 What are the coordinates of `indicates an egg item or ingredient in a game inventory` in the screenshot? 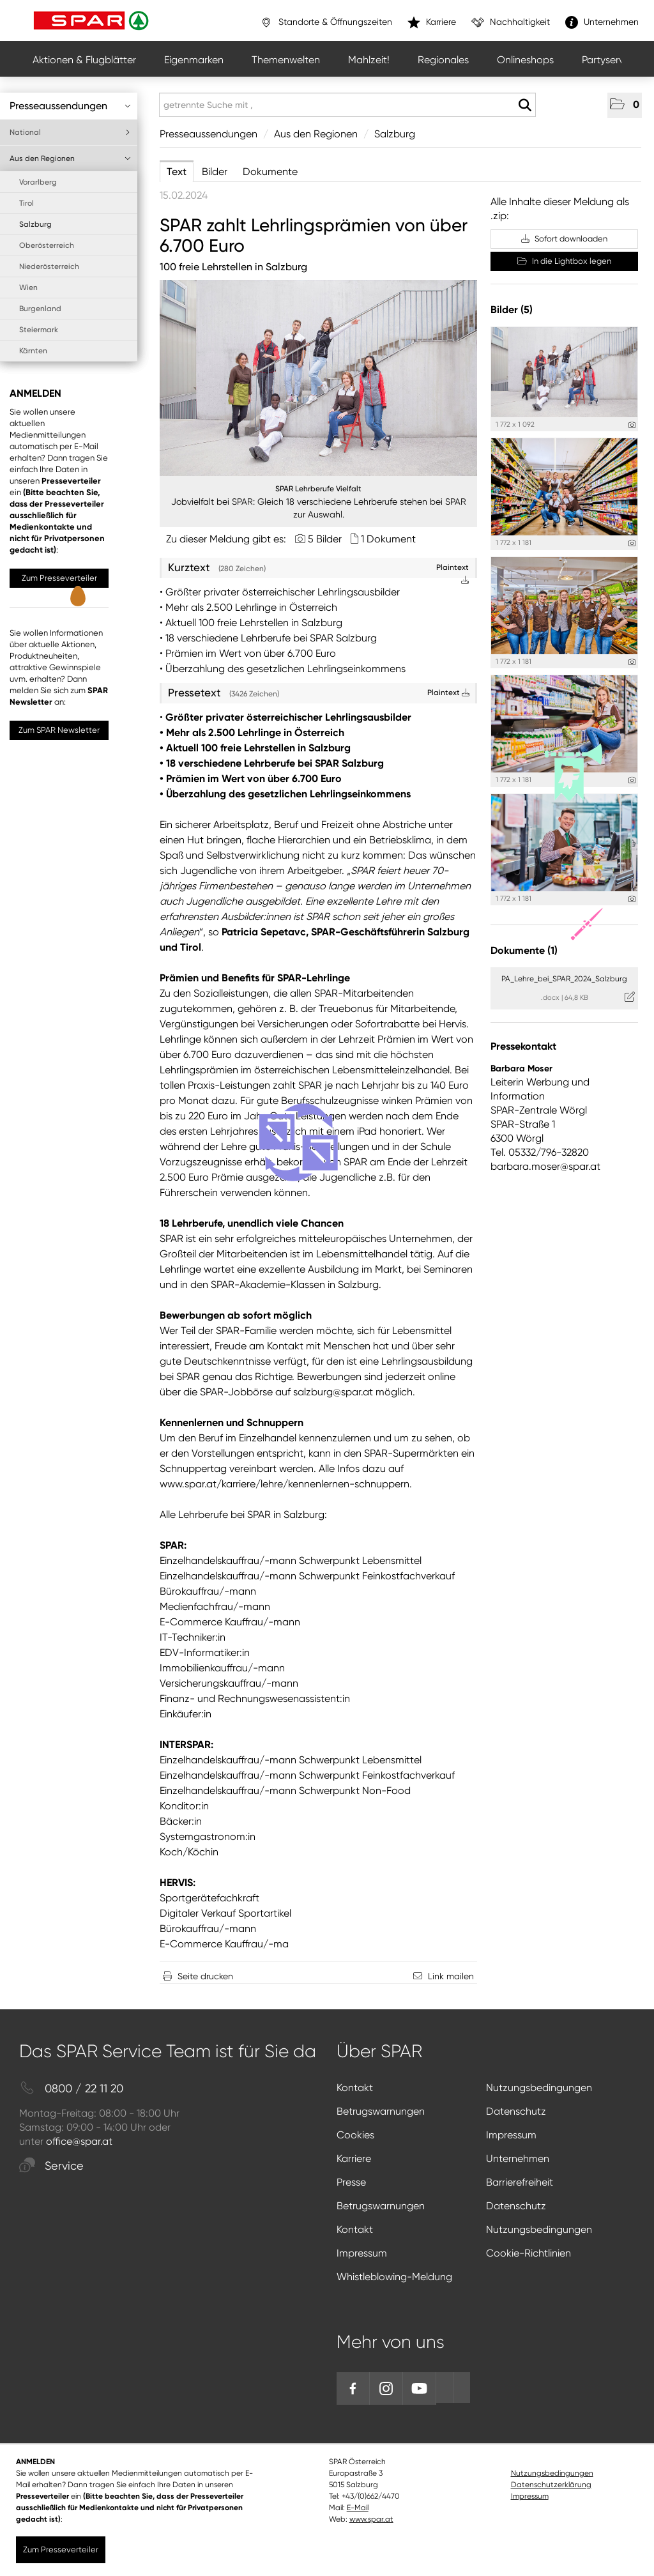 It's located at (78, 596).